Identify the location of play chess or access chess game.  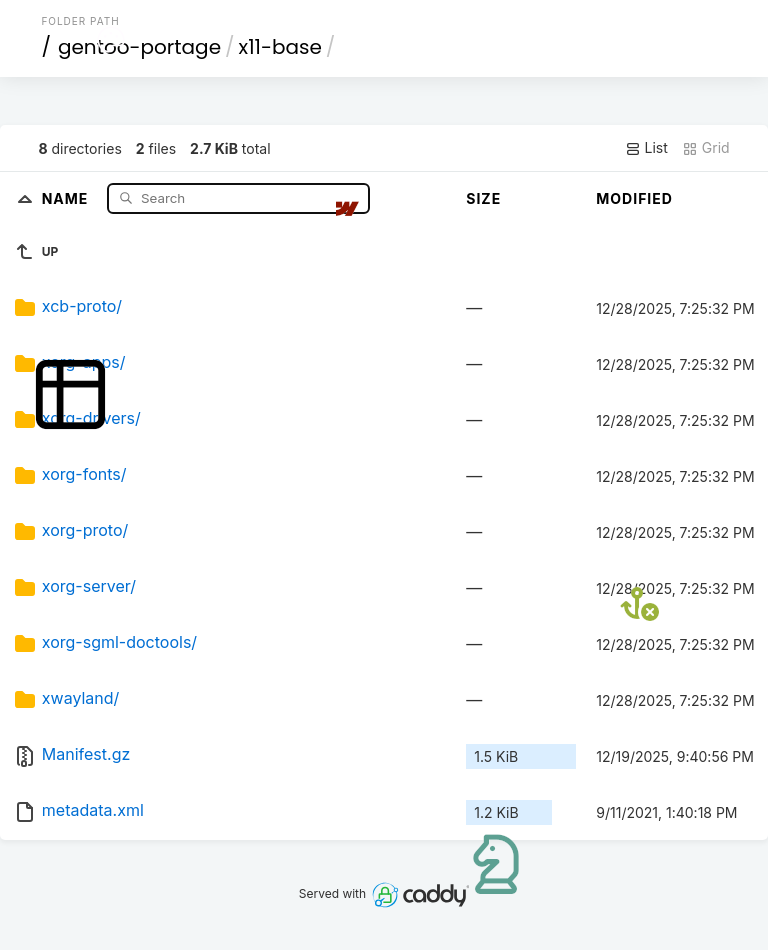
(496, 866).